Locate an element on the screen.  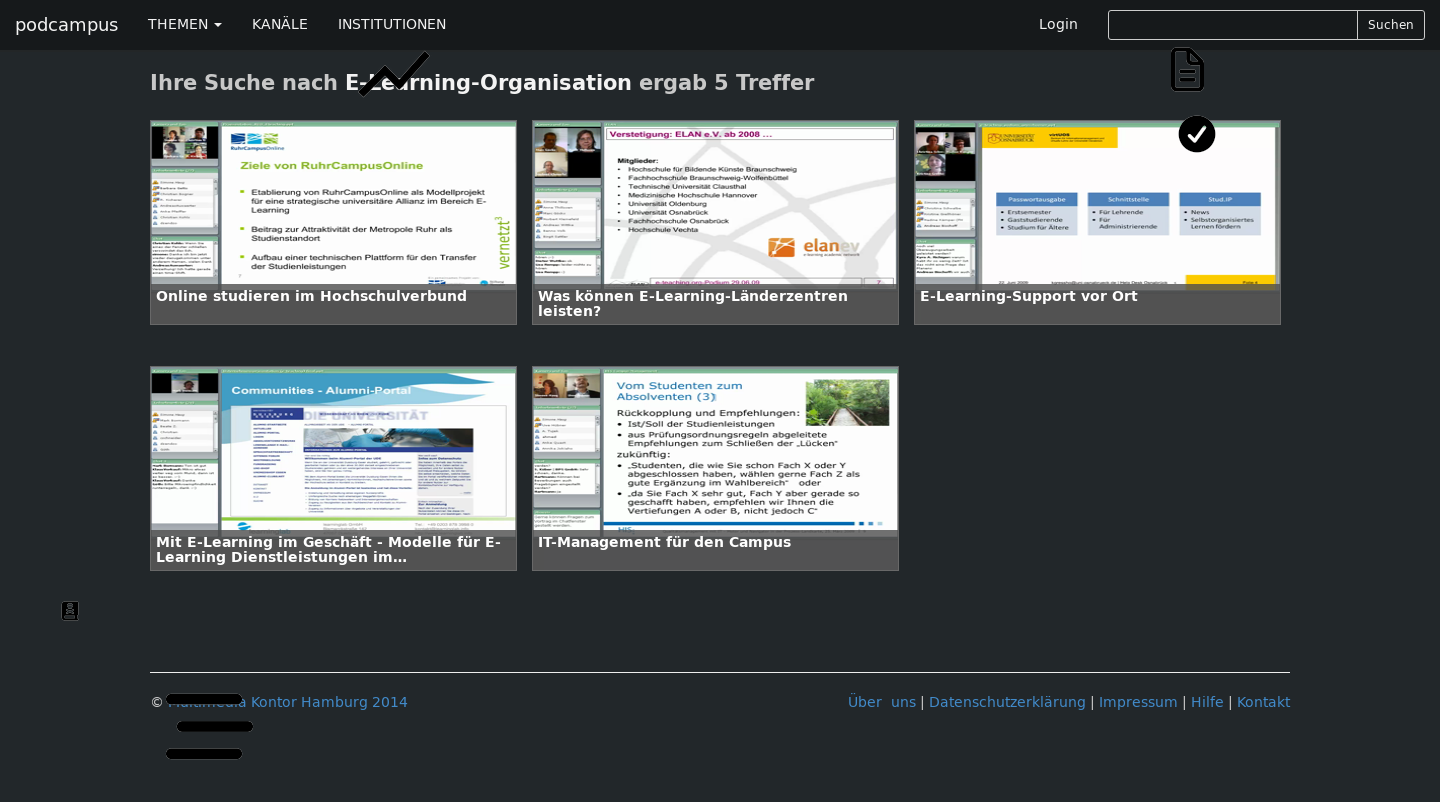
access dark mode or spooky theme settings is located at coordinates (70, 611).